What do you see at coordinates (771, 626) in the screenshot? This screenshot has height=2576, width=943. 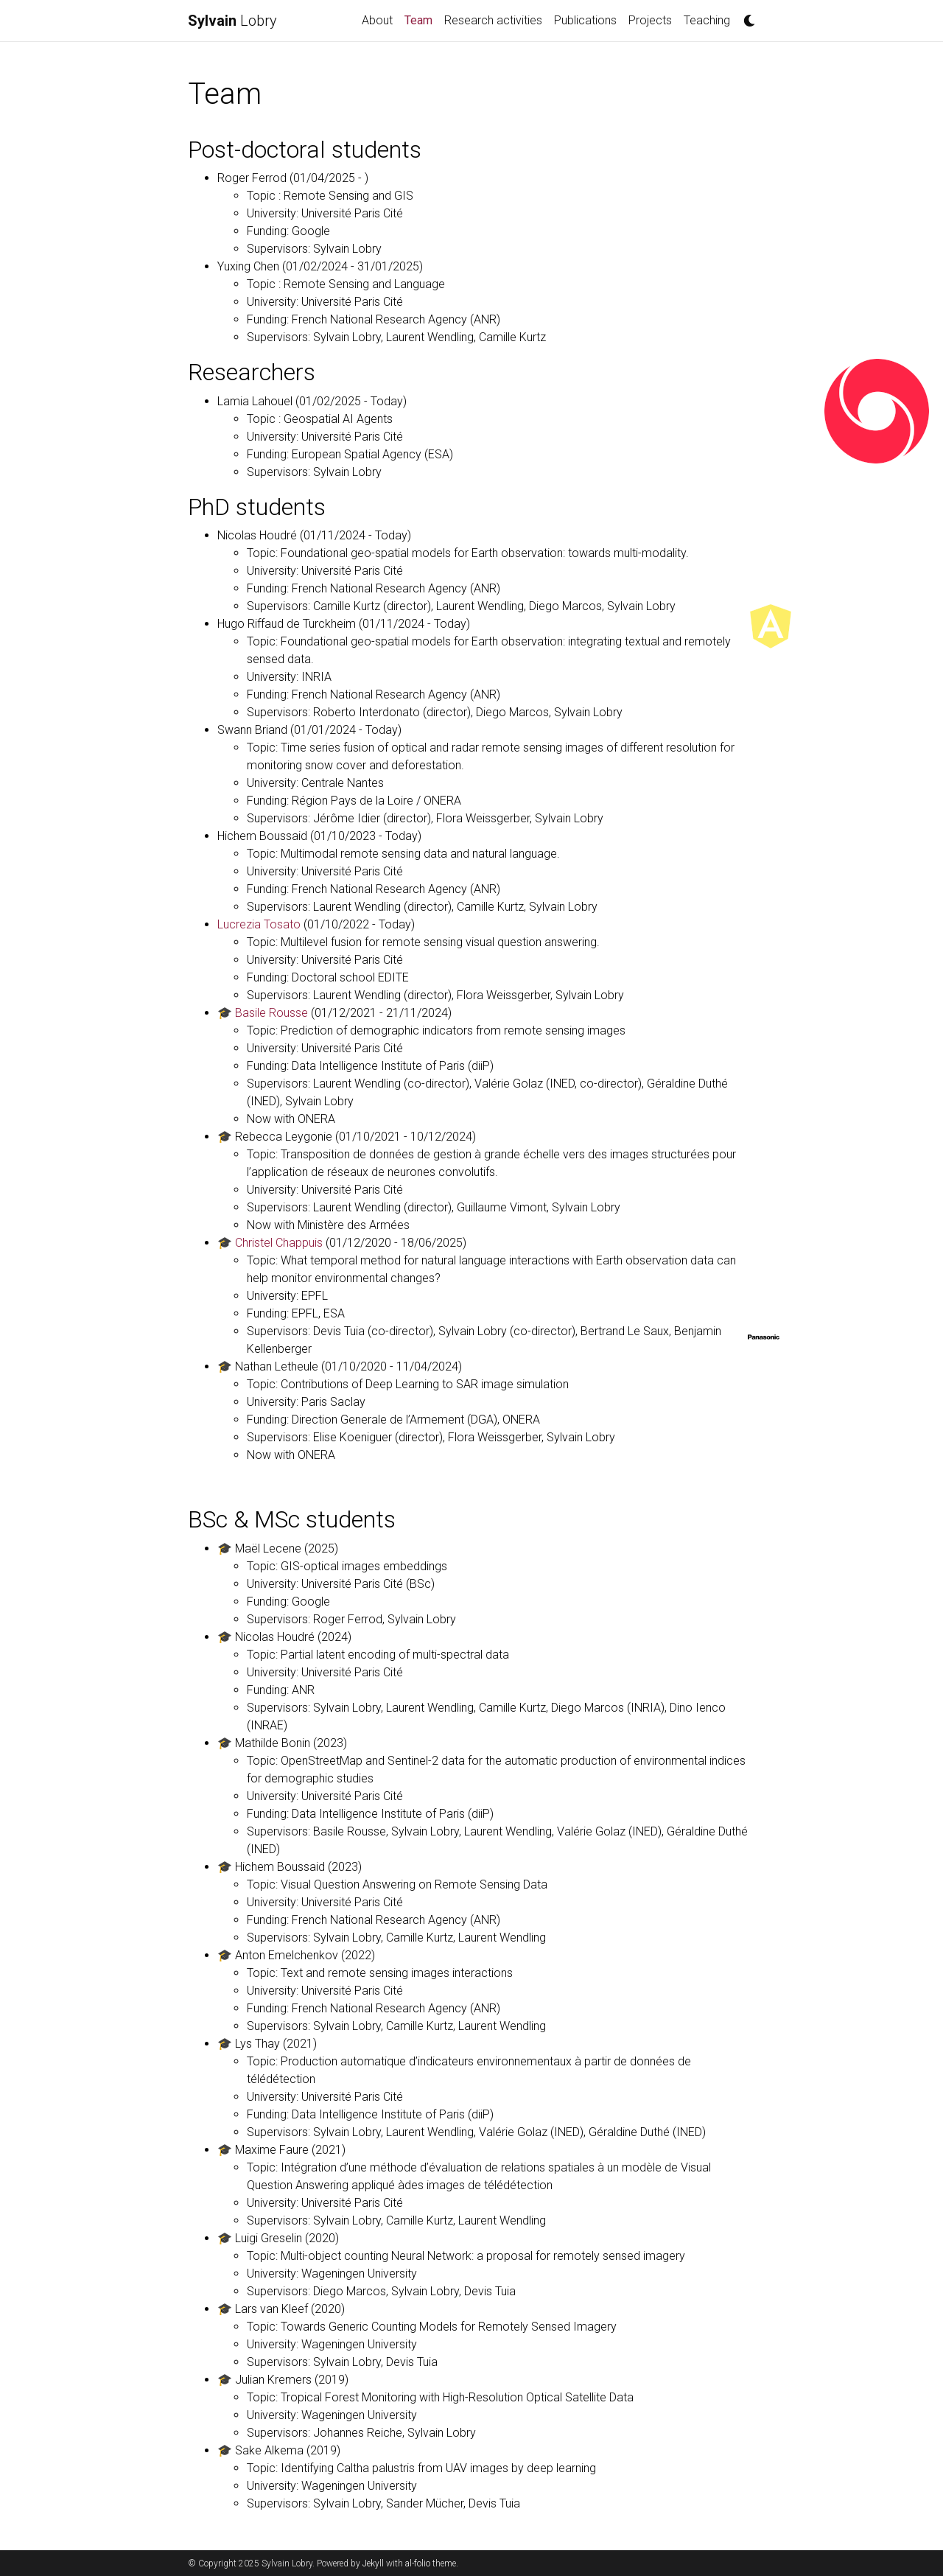 I see `AngularJS framework logo` at bounding box center [771, 626].